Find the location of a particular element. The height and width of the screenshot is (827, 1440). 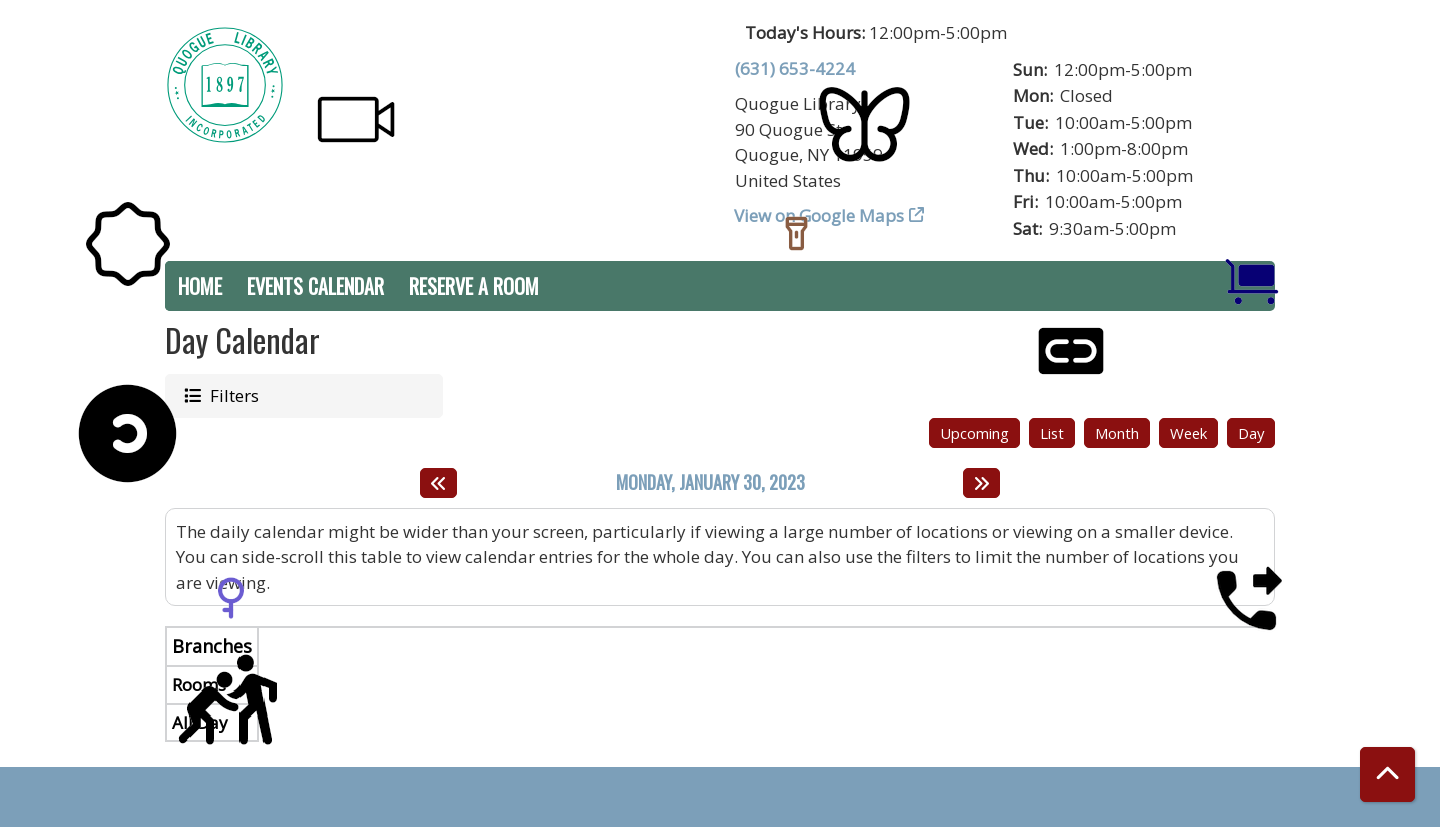

toggle flashlight on or off is located at coordinates (796, 233).